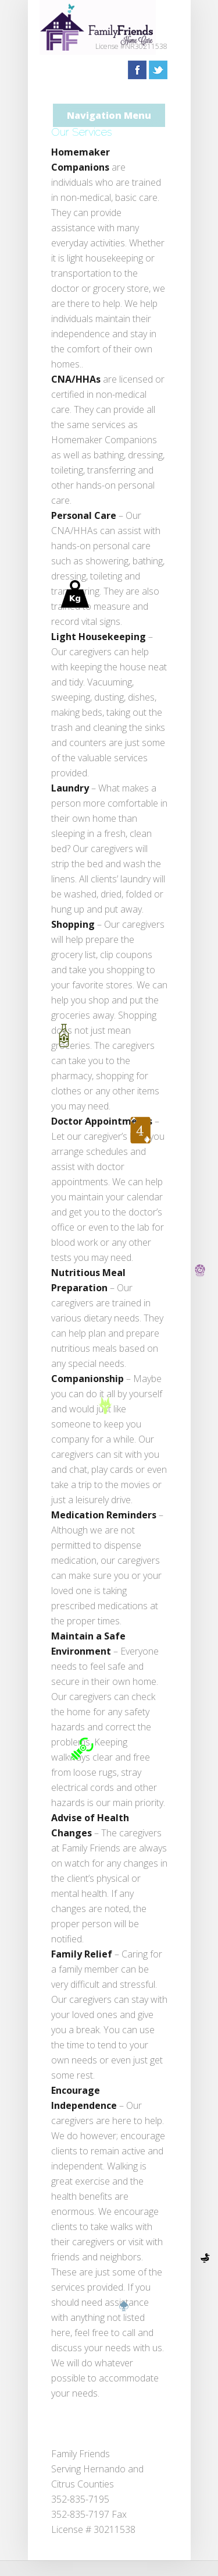  Describe the element at coordinates (75, 593) in the screenshot. I see `adjust item weight or mass settings` at that location.